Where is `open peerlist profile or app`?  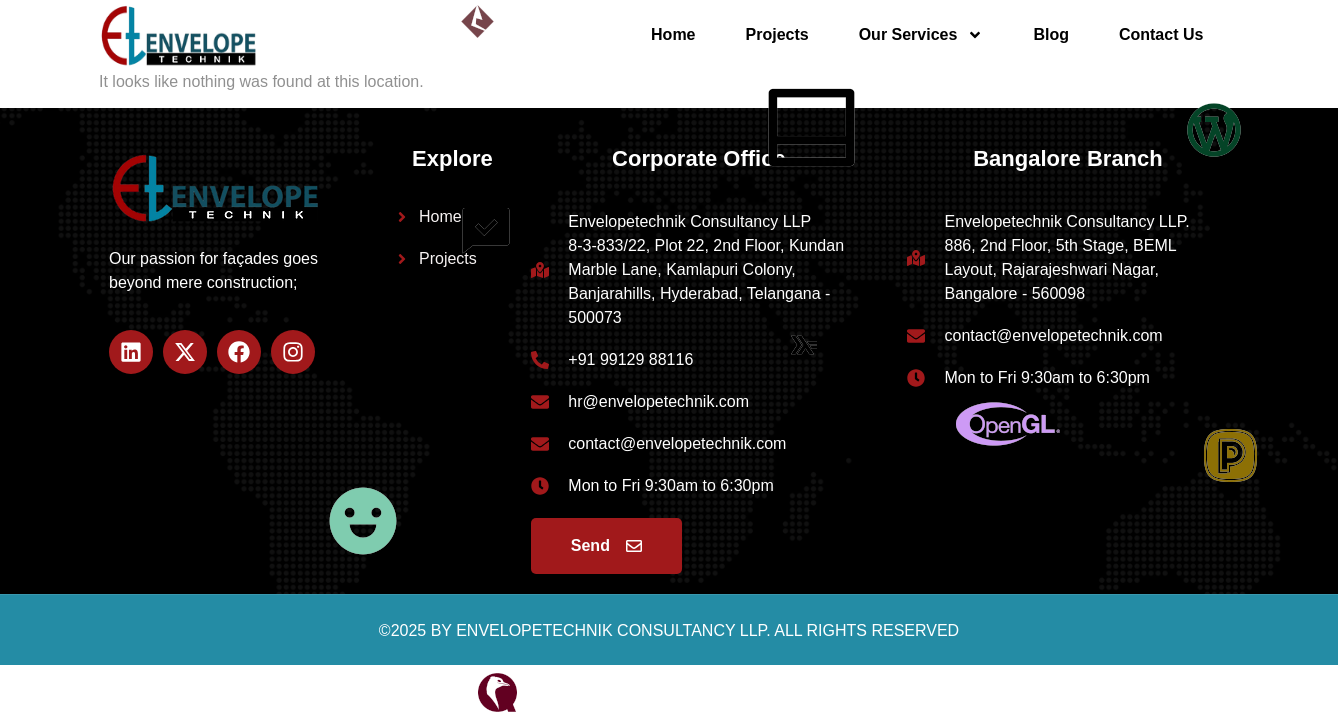
open peerlist profile or app is located at coordinates (1230, 455).